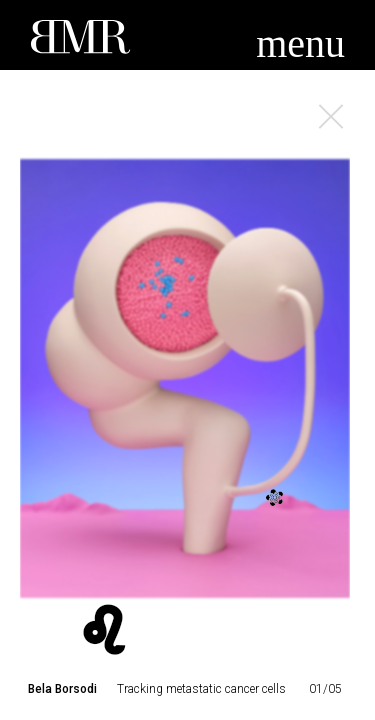 Image resolution: width=375 pixels, height=720 pixels. I want to click on represents the leo zodiac sign, so click(104, 629).